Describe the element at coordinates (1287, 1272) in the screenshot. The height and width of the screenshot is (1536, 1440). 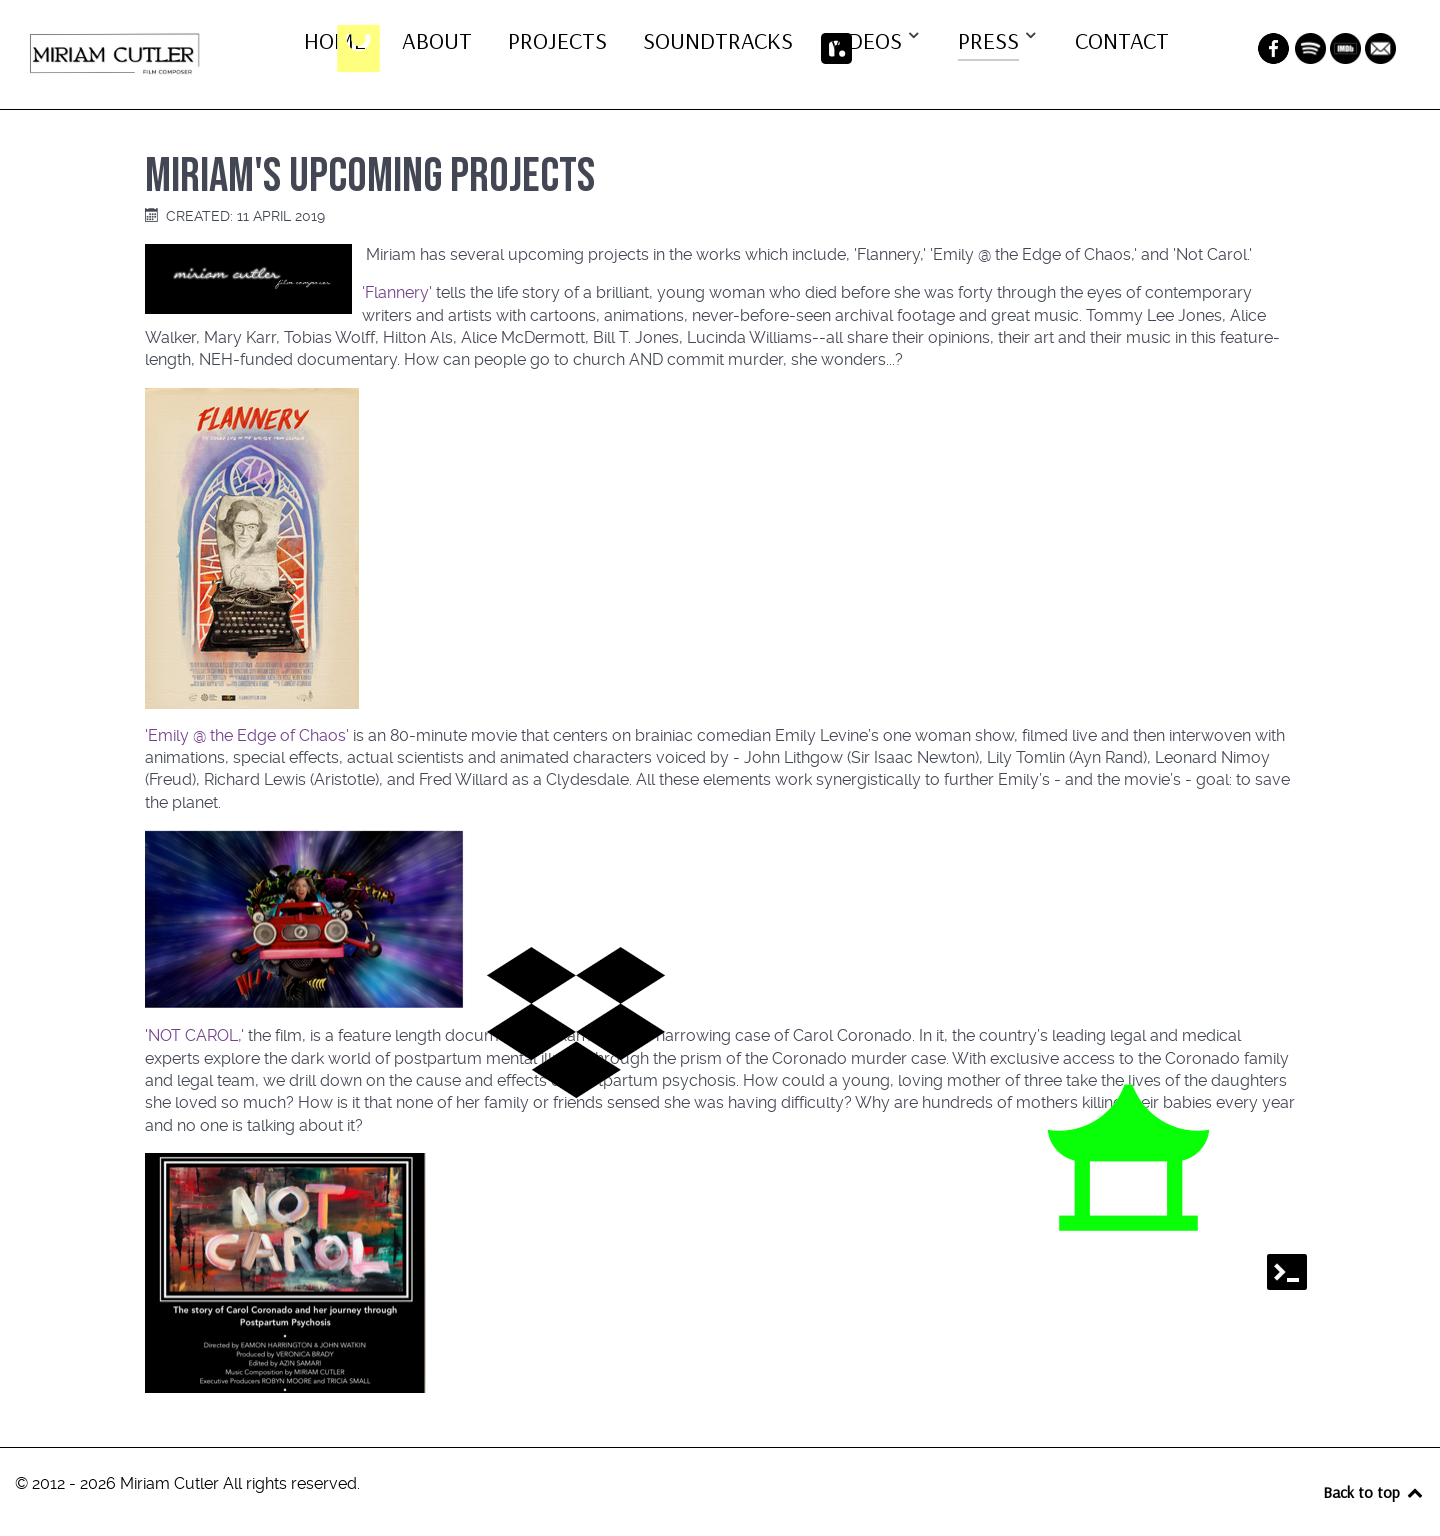
I see `open terminal or command line interface` at that location.